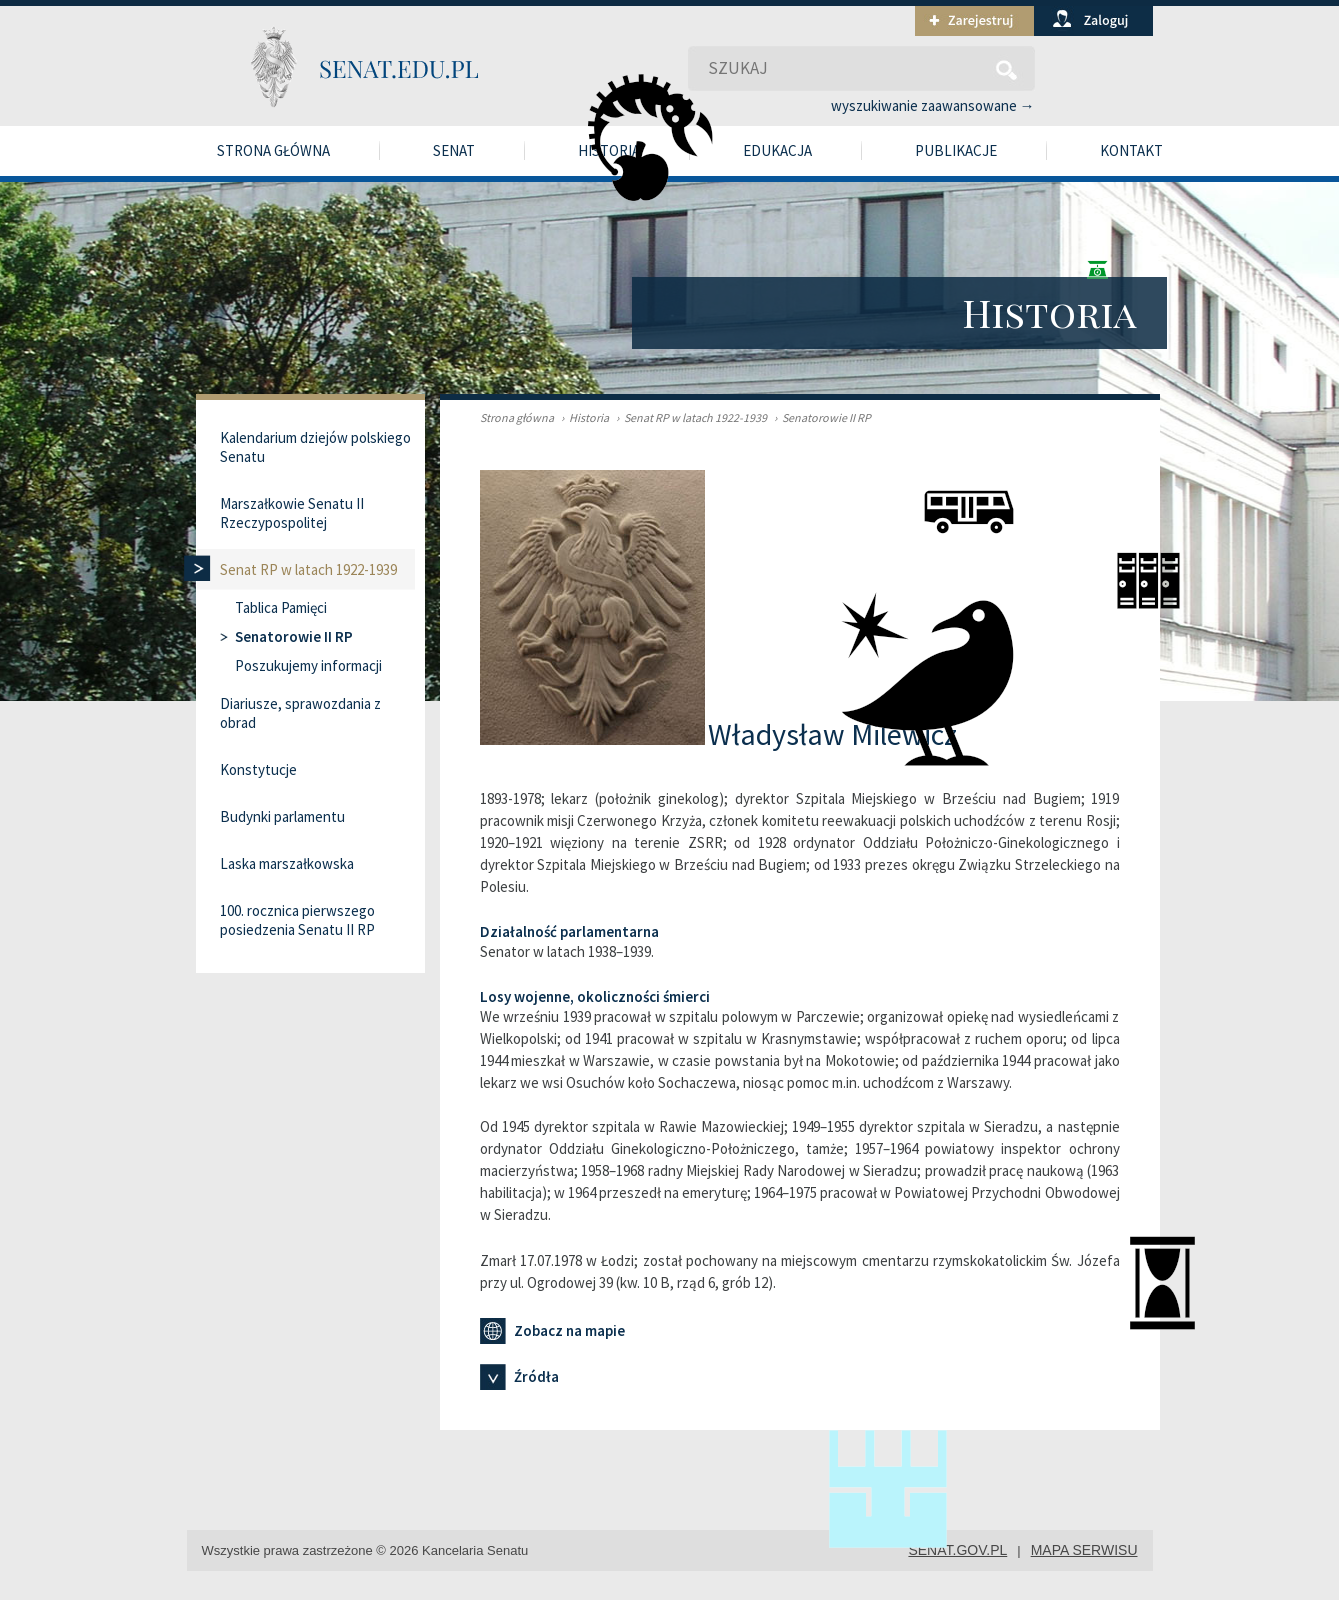 Image resolution: width=1339 pixels, height=1600 pixels. What do you see at coordinates (1162, 1283) in the screenshot?
I see `indicates a loading or processing state` at bounding box center [1162, 1283].